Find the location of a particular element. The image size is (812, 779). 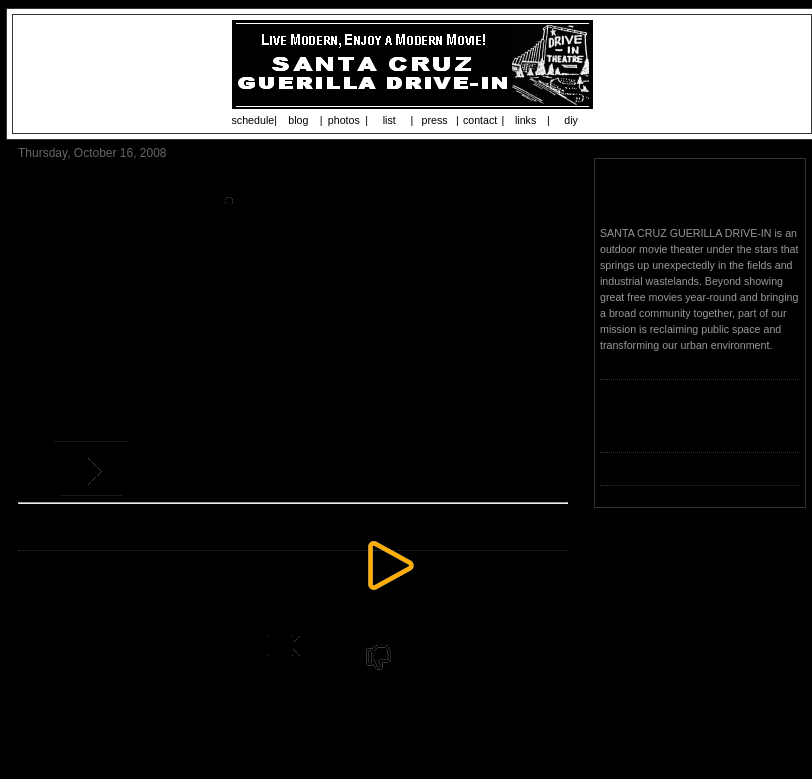

play media or video content is located at coordinates (390, 565).